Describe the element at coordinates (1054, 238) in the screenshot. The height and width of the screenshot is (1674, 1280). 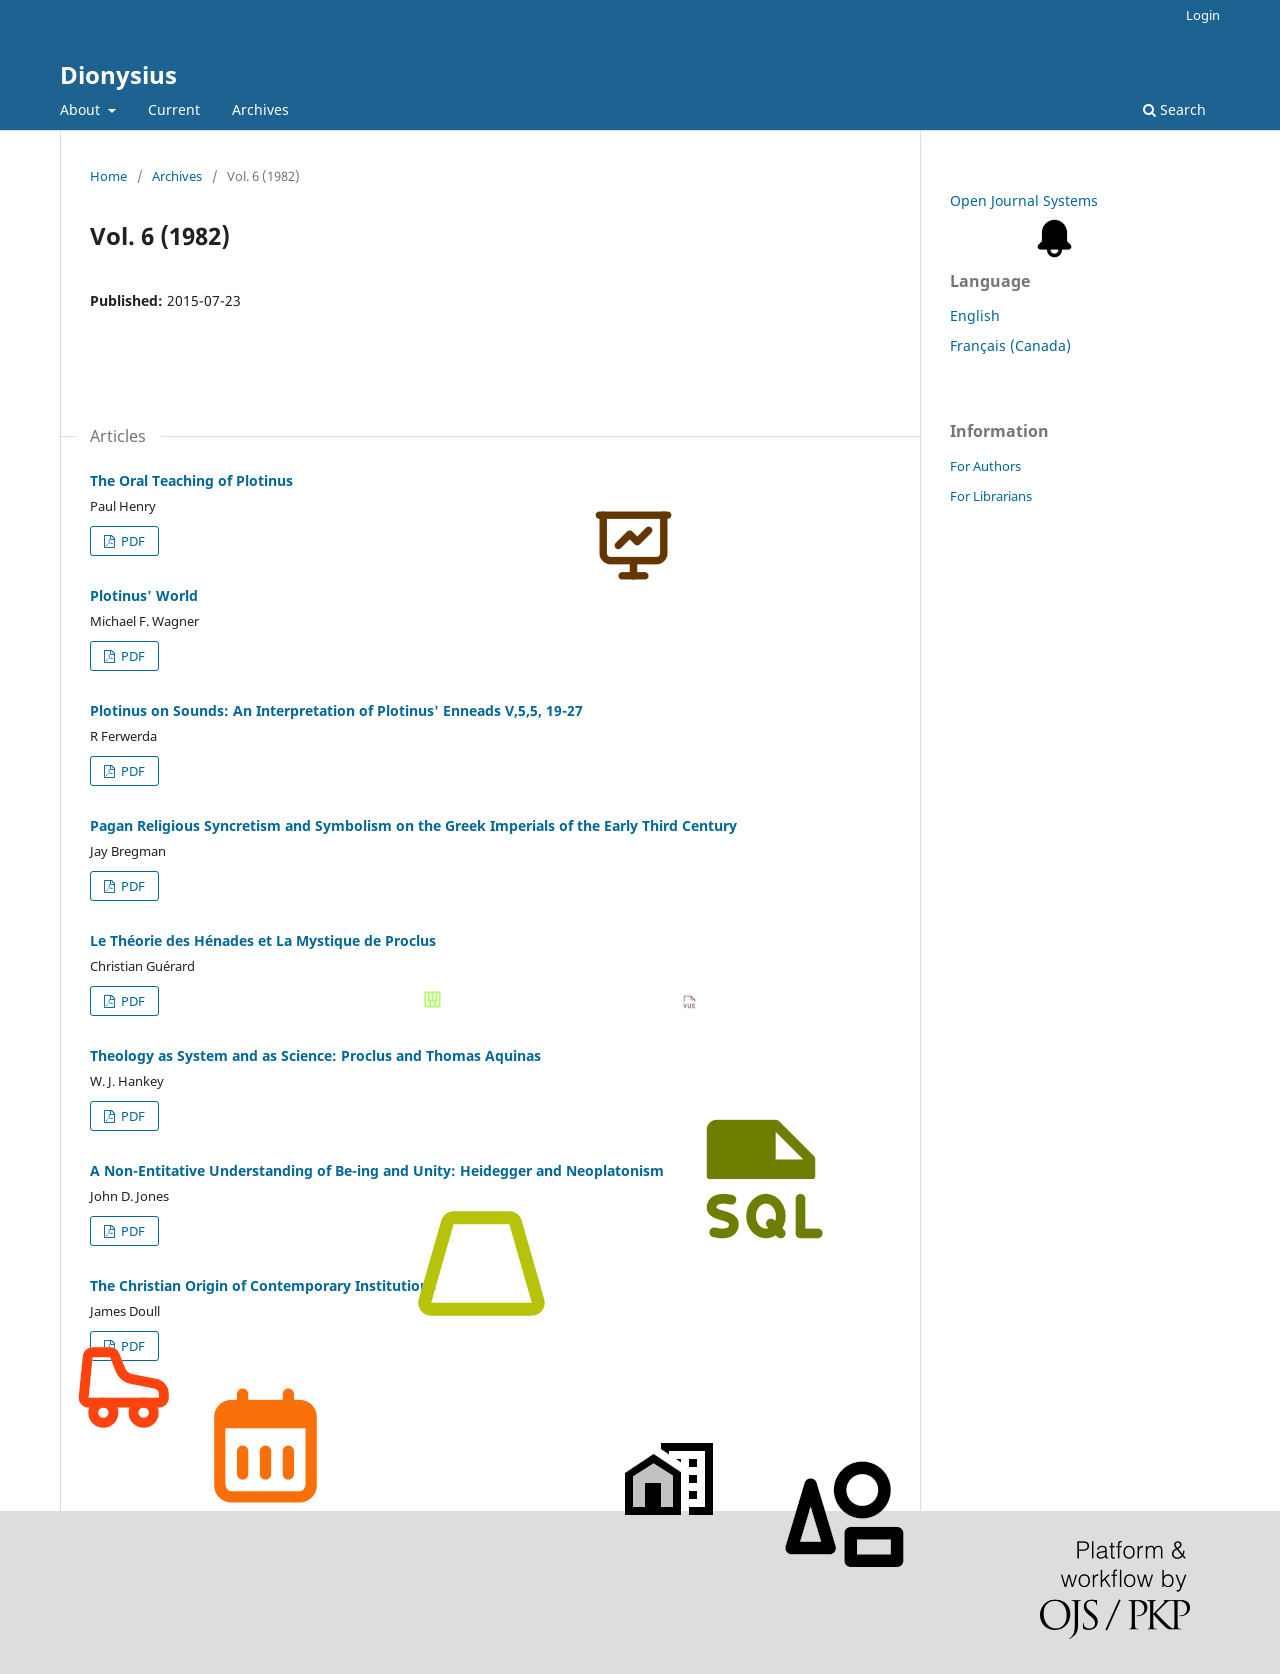
I see `view notifications` at that location.